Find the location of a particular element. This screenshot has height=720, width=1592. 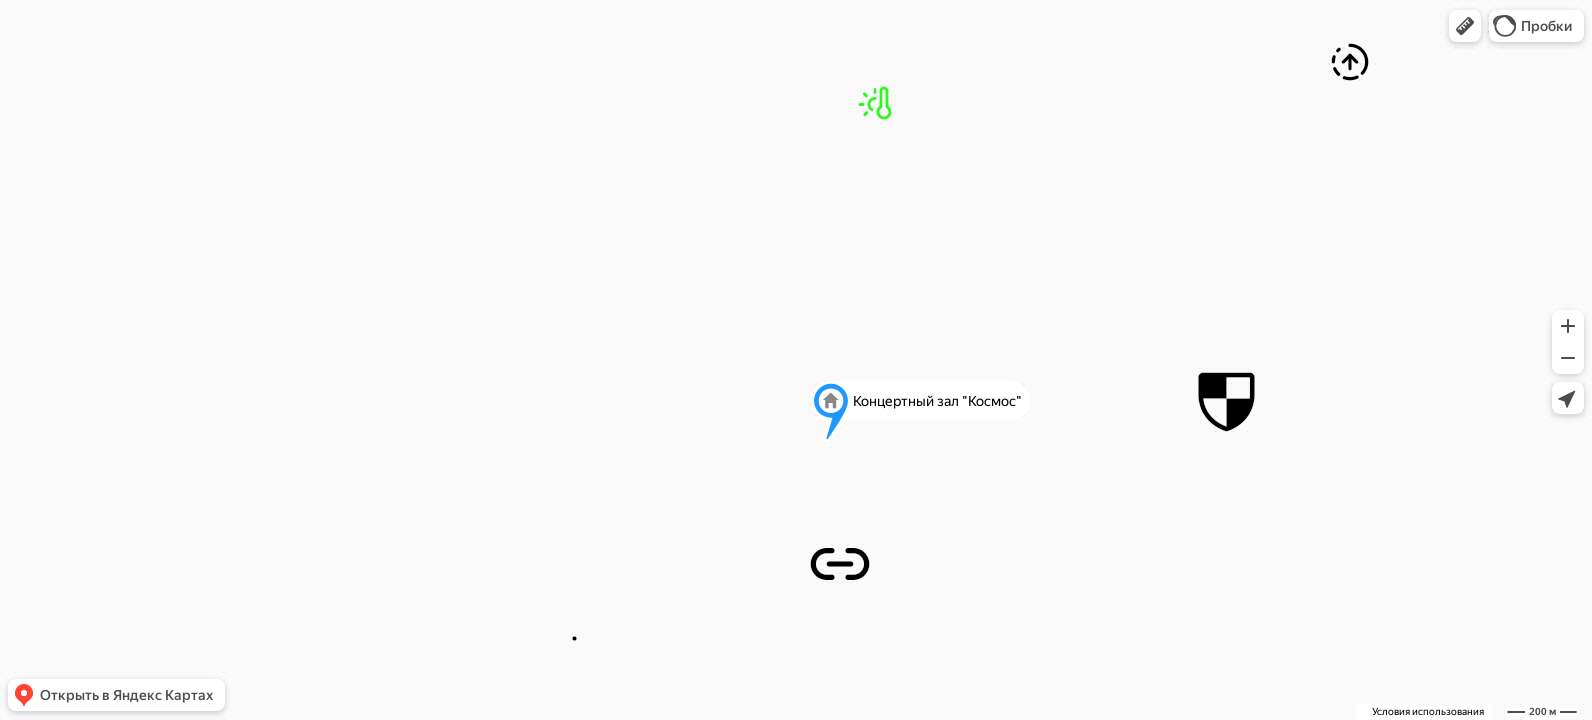

indicates an unread notification or new item is located at coordinates (574, 638).